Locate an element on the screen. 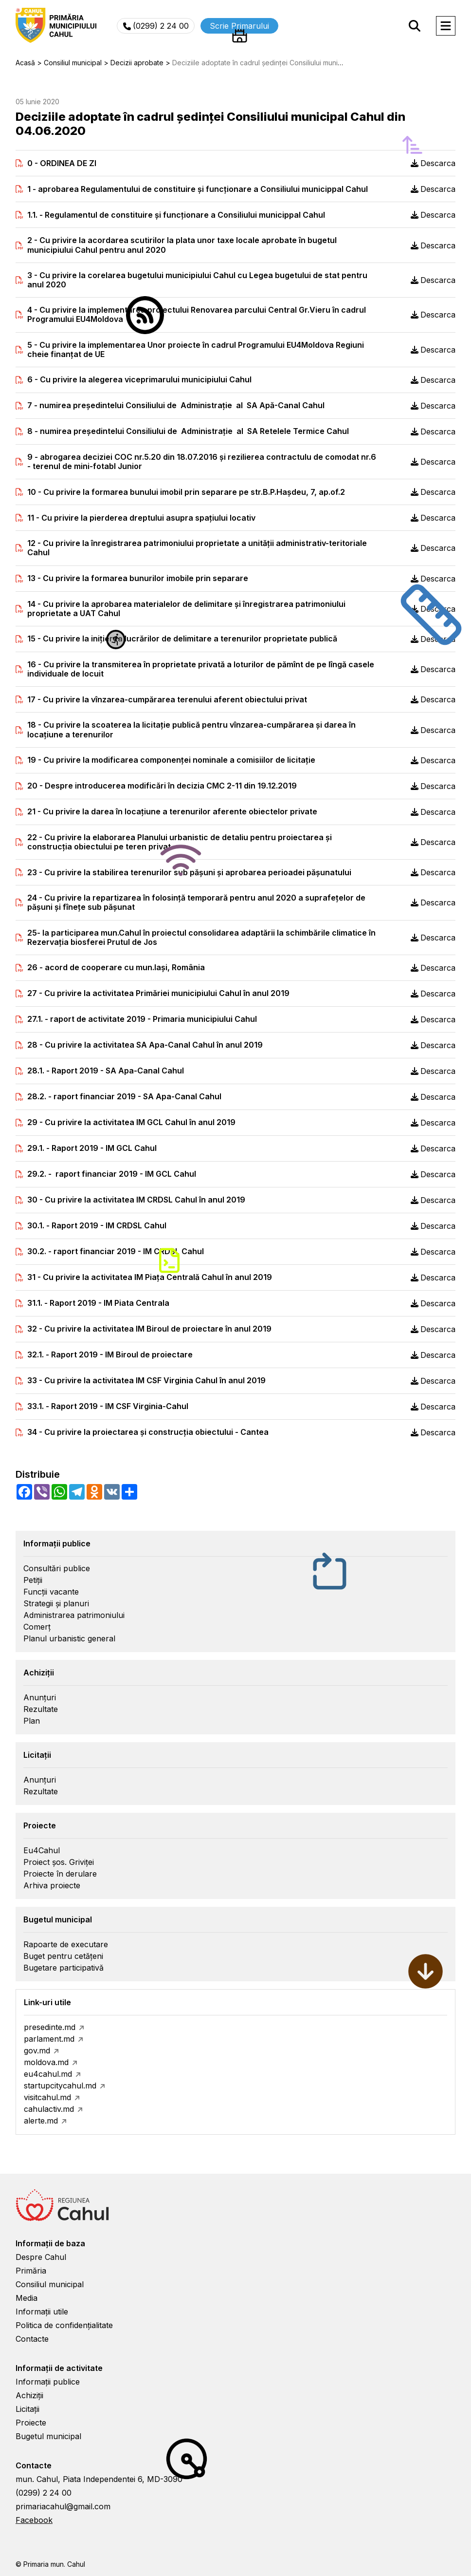  locate your airtag device is located at coordinates (145, 315).